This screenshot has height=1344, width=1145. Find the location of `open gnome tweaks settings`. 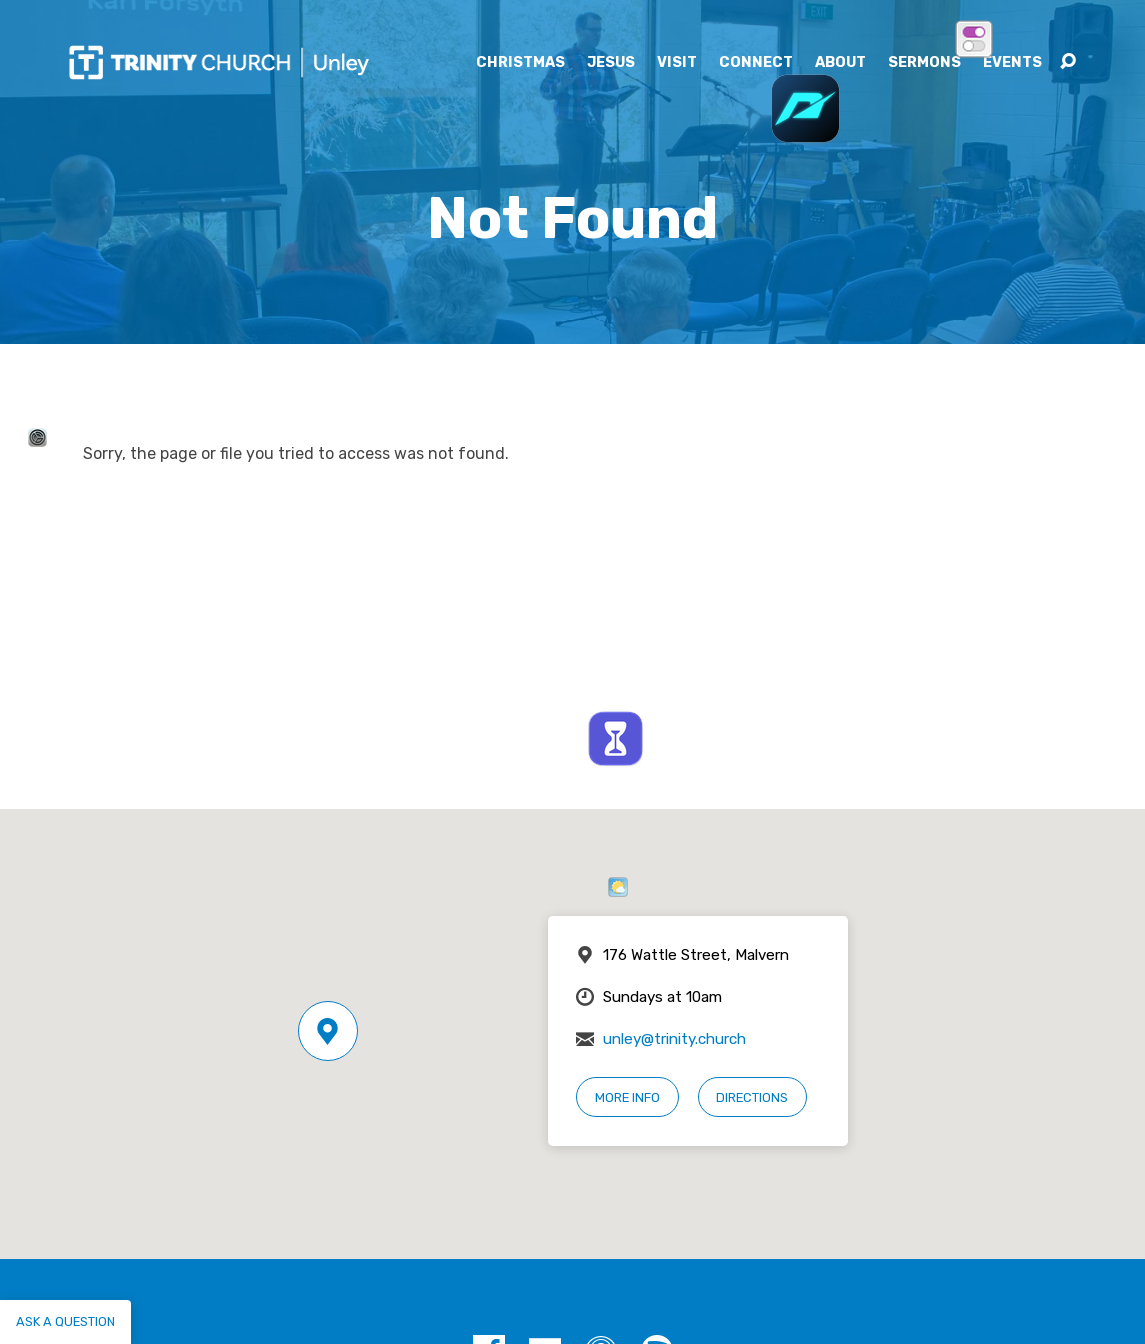

open gnome tweaks settings is located at coordinates (974, 39).